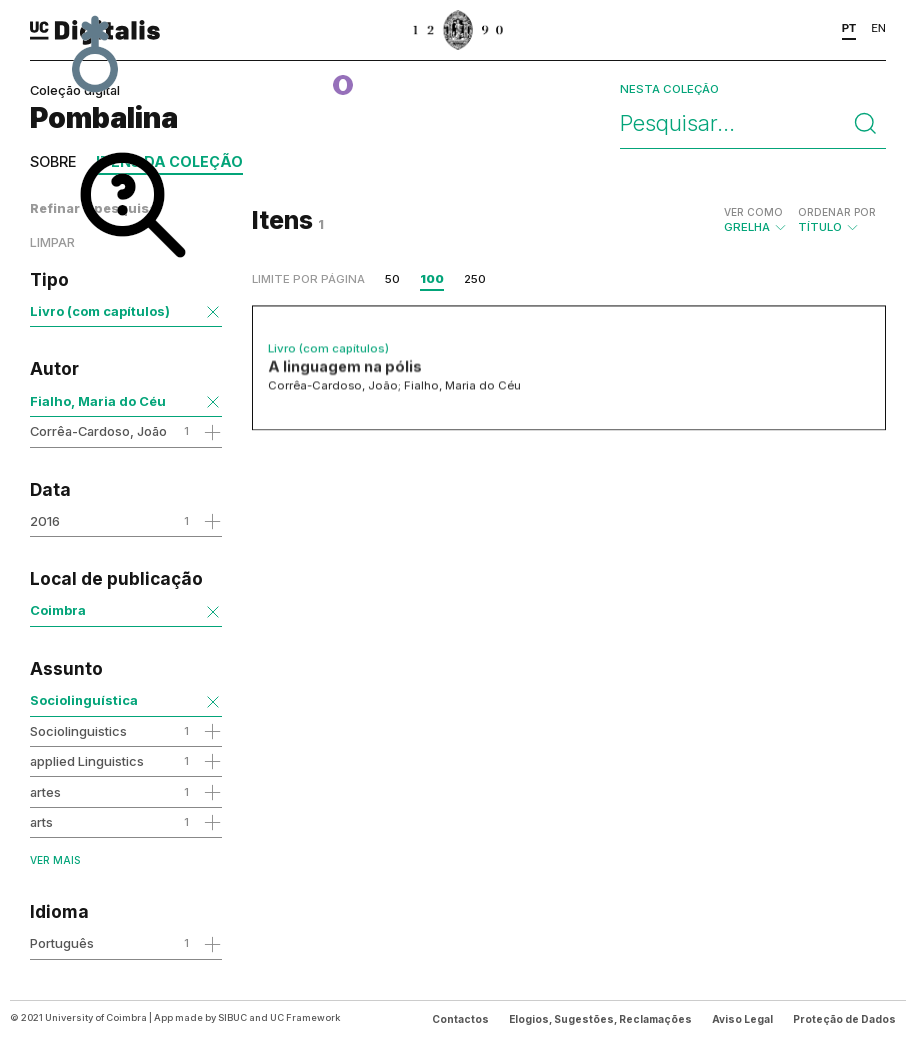  What do you see at coordinates (133, 205) in the screenshot?
I see `search help or FAQ` at bounding box center [133, 205].